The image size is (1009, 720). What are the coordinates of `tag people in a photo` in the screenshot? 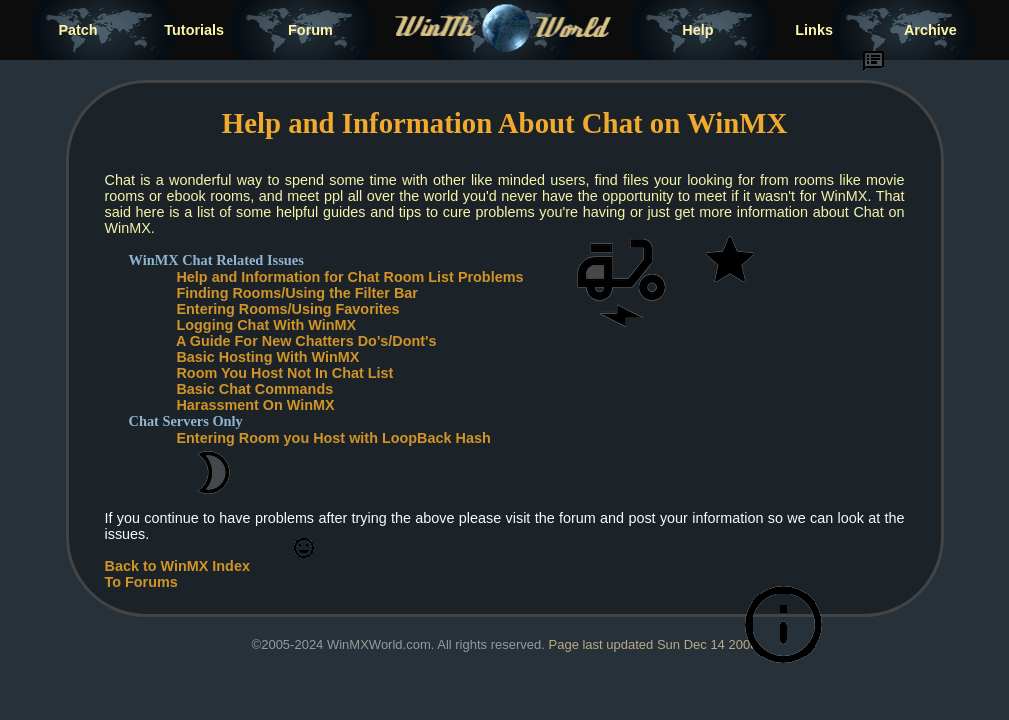 It's located at (304, 548).